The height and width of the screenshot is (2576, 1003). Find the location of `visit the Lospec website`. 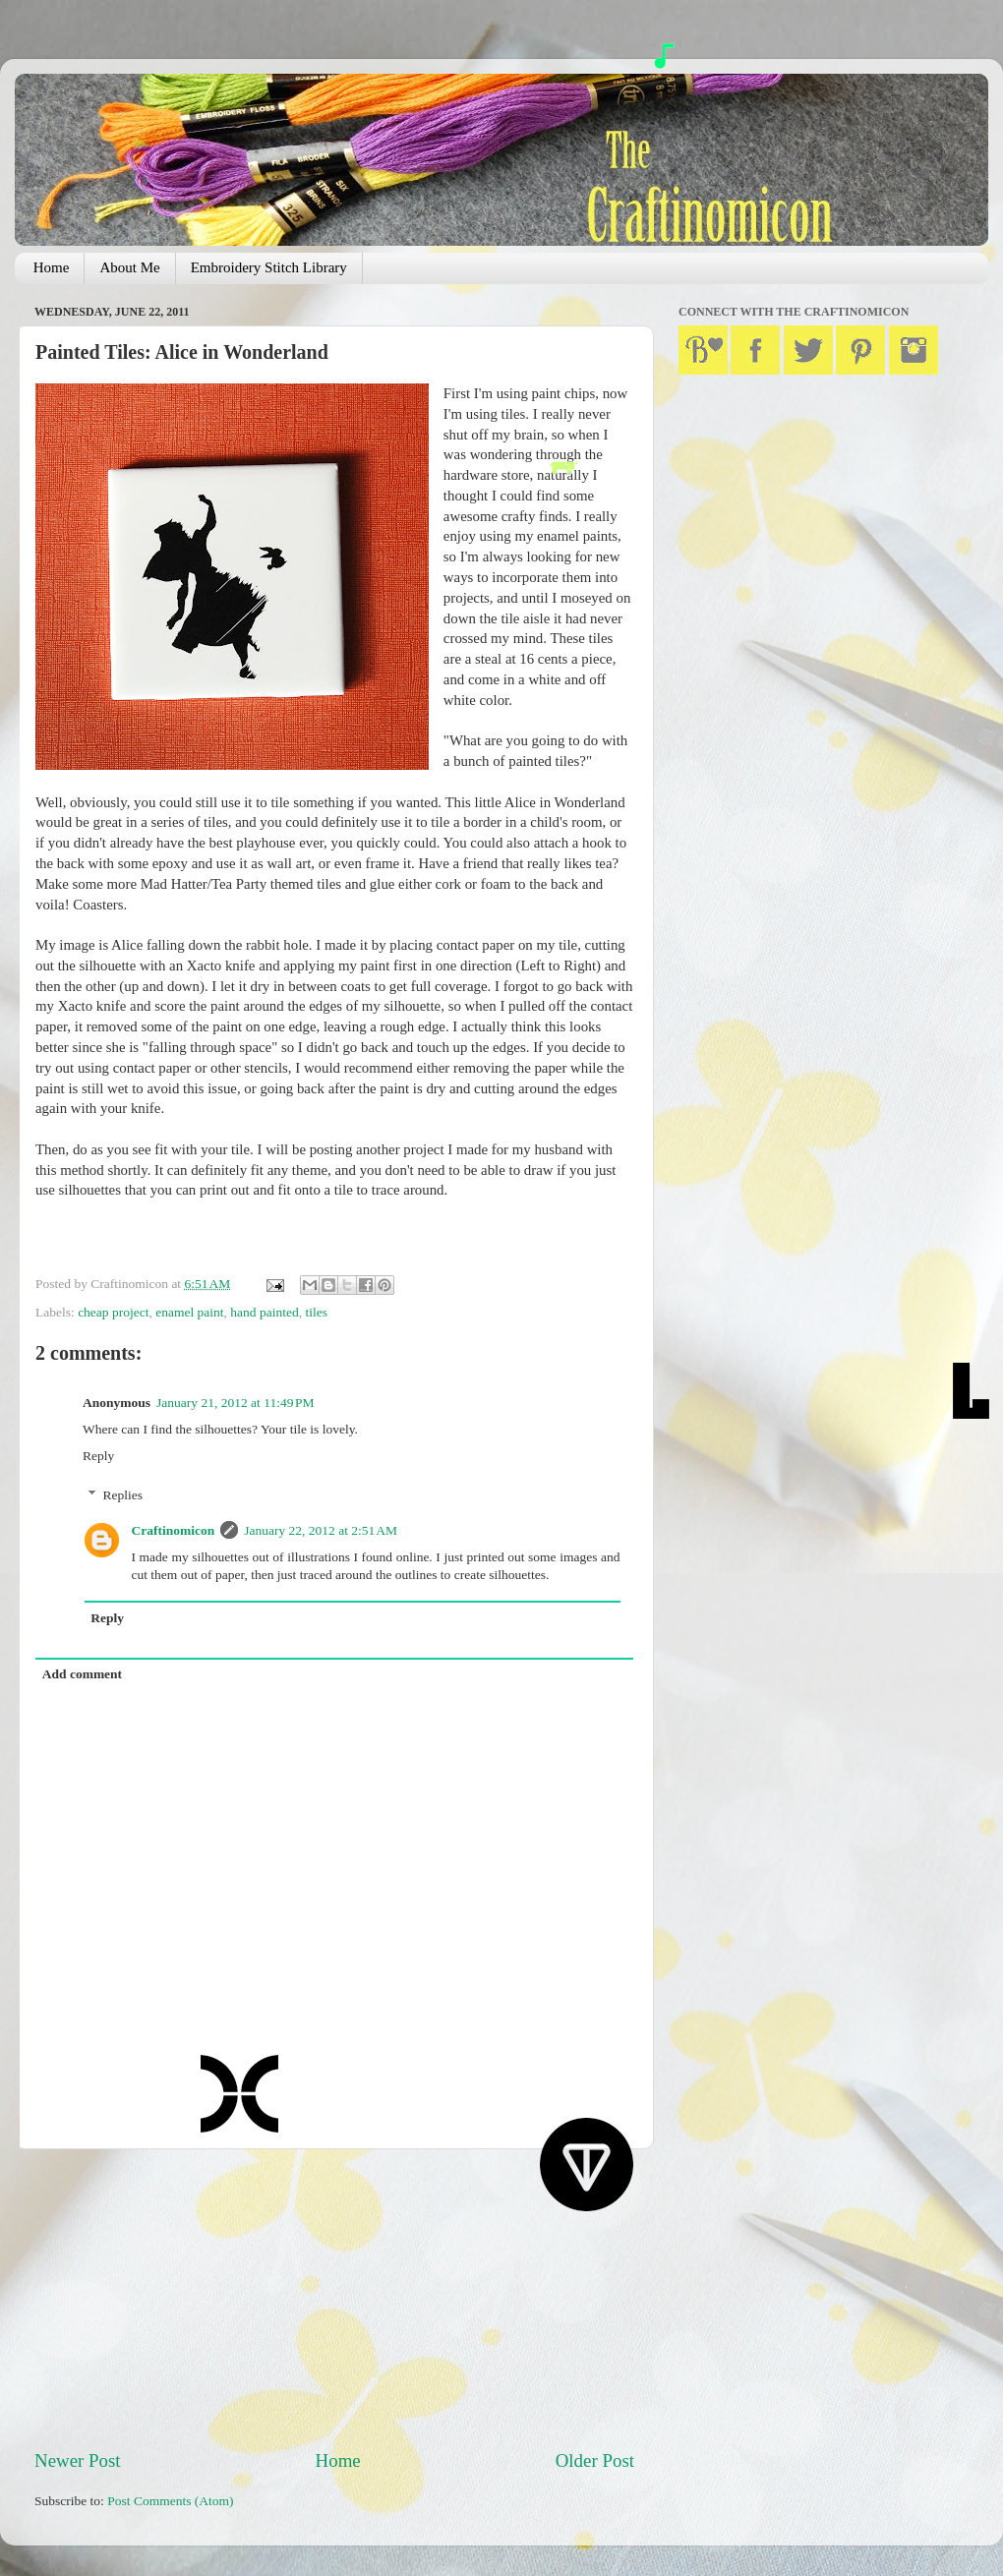

visit the Lospec website is located at coordinates (971, 1390).